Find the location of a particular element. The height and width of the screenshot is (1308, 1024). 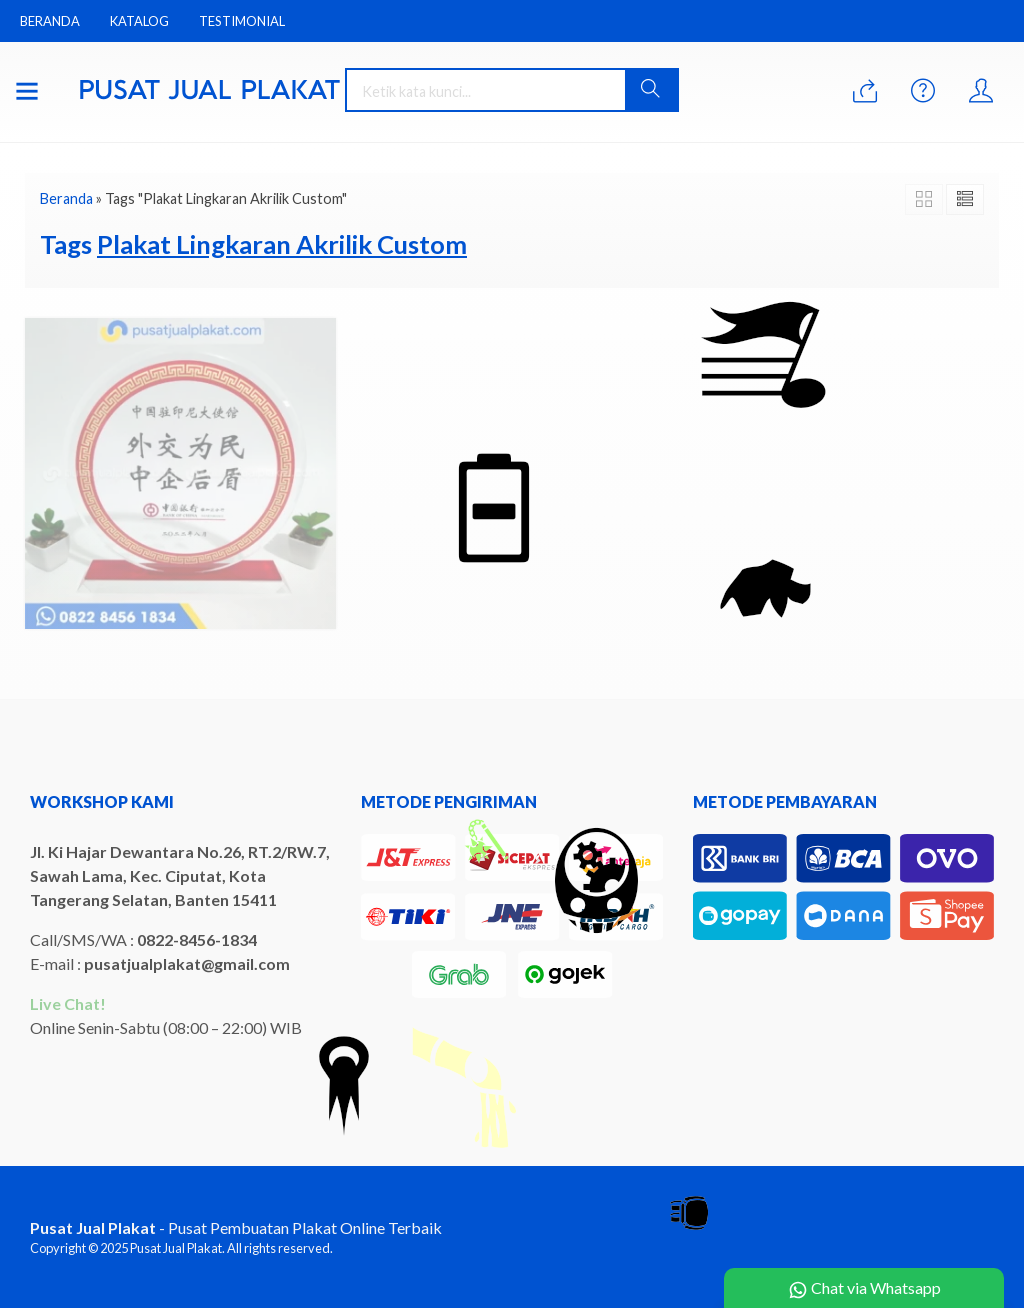

select knee pad equipment for your character is located at coordinates (689, 1213).